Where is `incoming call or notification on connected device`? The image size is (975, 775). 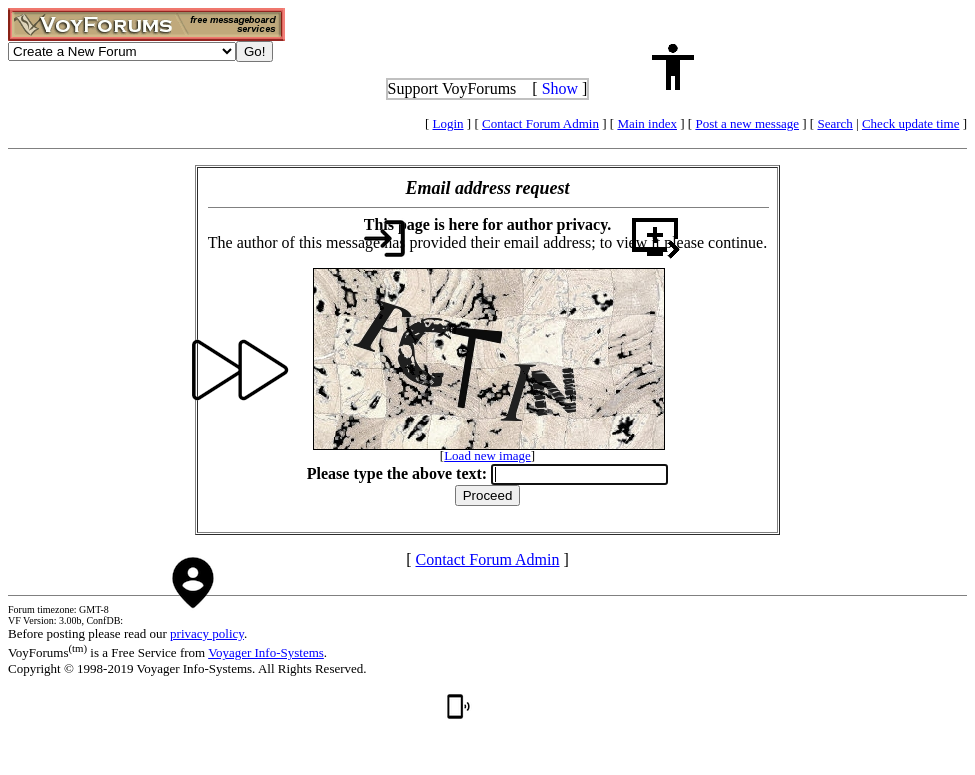
incoming call or notification on connected device is located at coordinates (458, 706).